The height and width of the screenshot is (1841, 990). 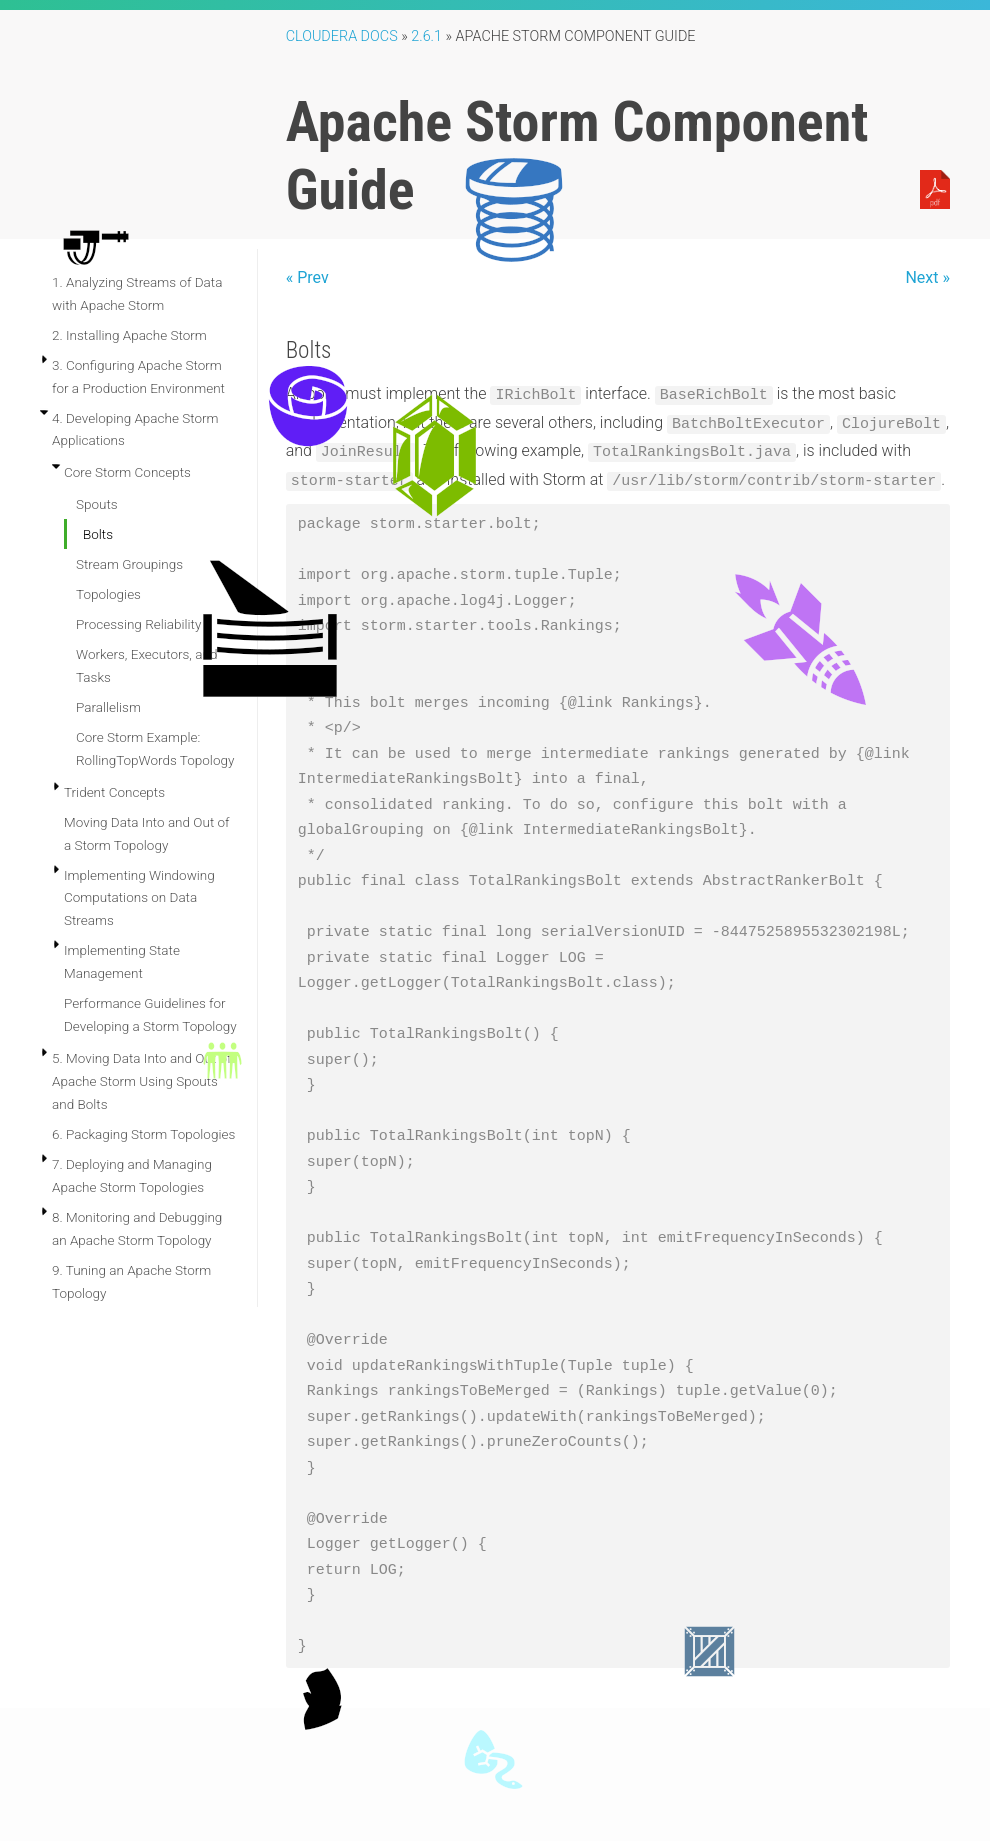 I want to click on collect or spend in-game currency, so click(x=434, y=455).